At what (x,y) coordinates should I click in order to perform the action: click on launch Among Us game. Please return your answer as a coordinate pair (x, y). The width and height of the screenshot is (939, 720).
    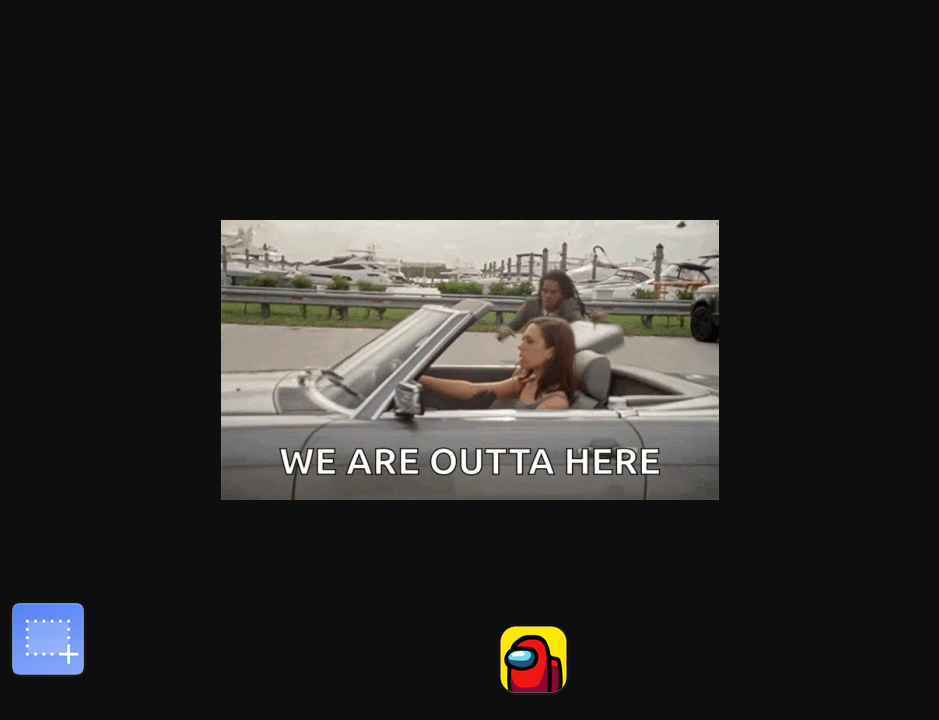
    Looking at the image, I should click on (533, 659).